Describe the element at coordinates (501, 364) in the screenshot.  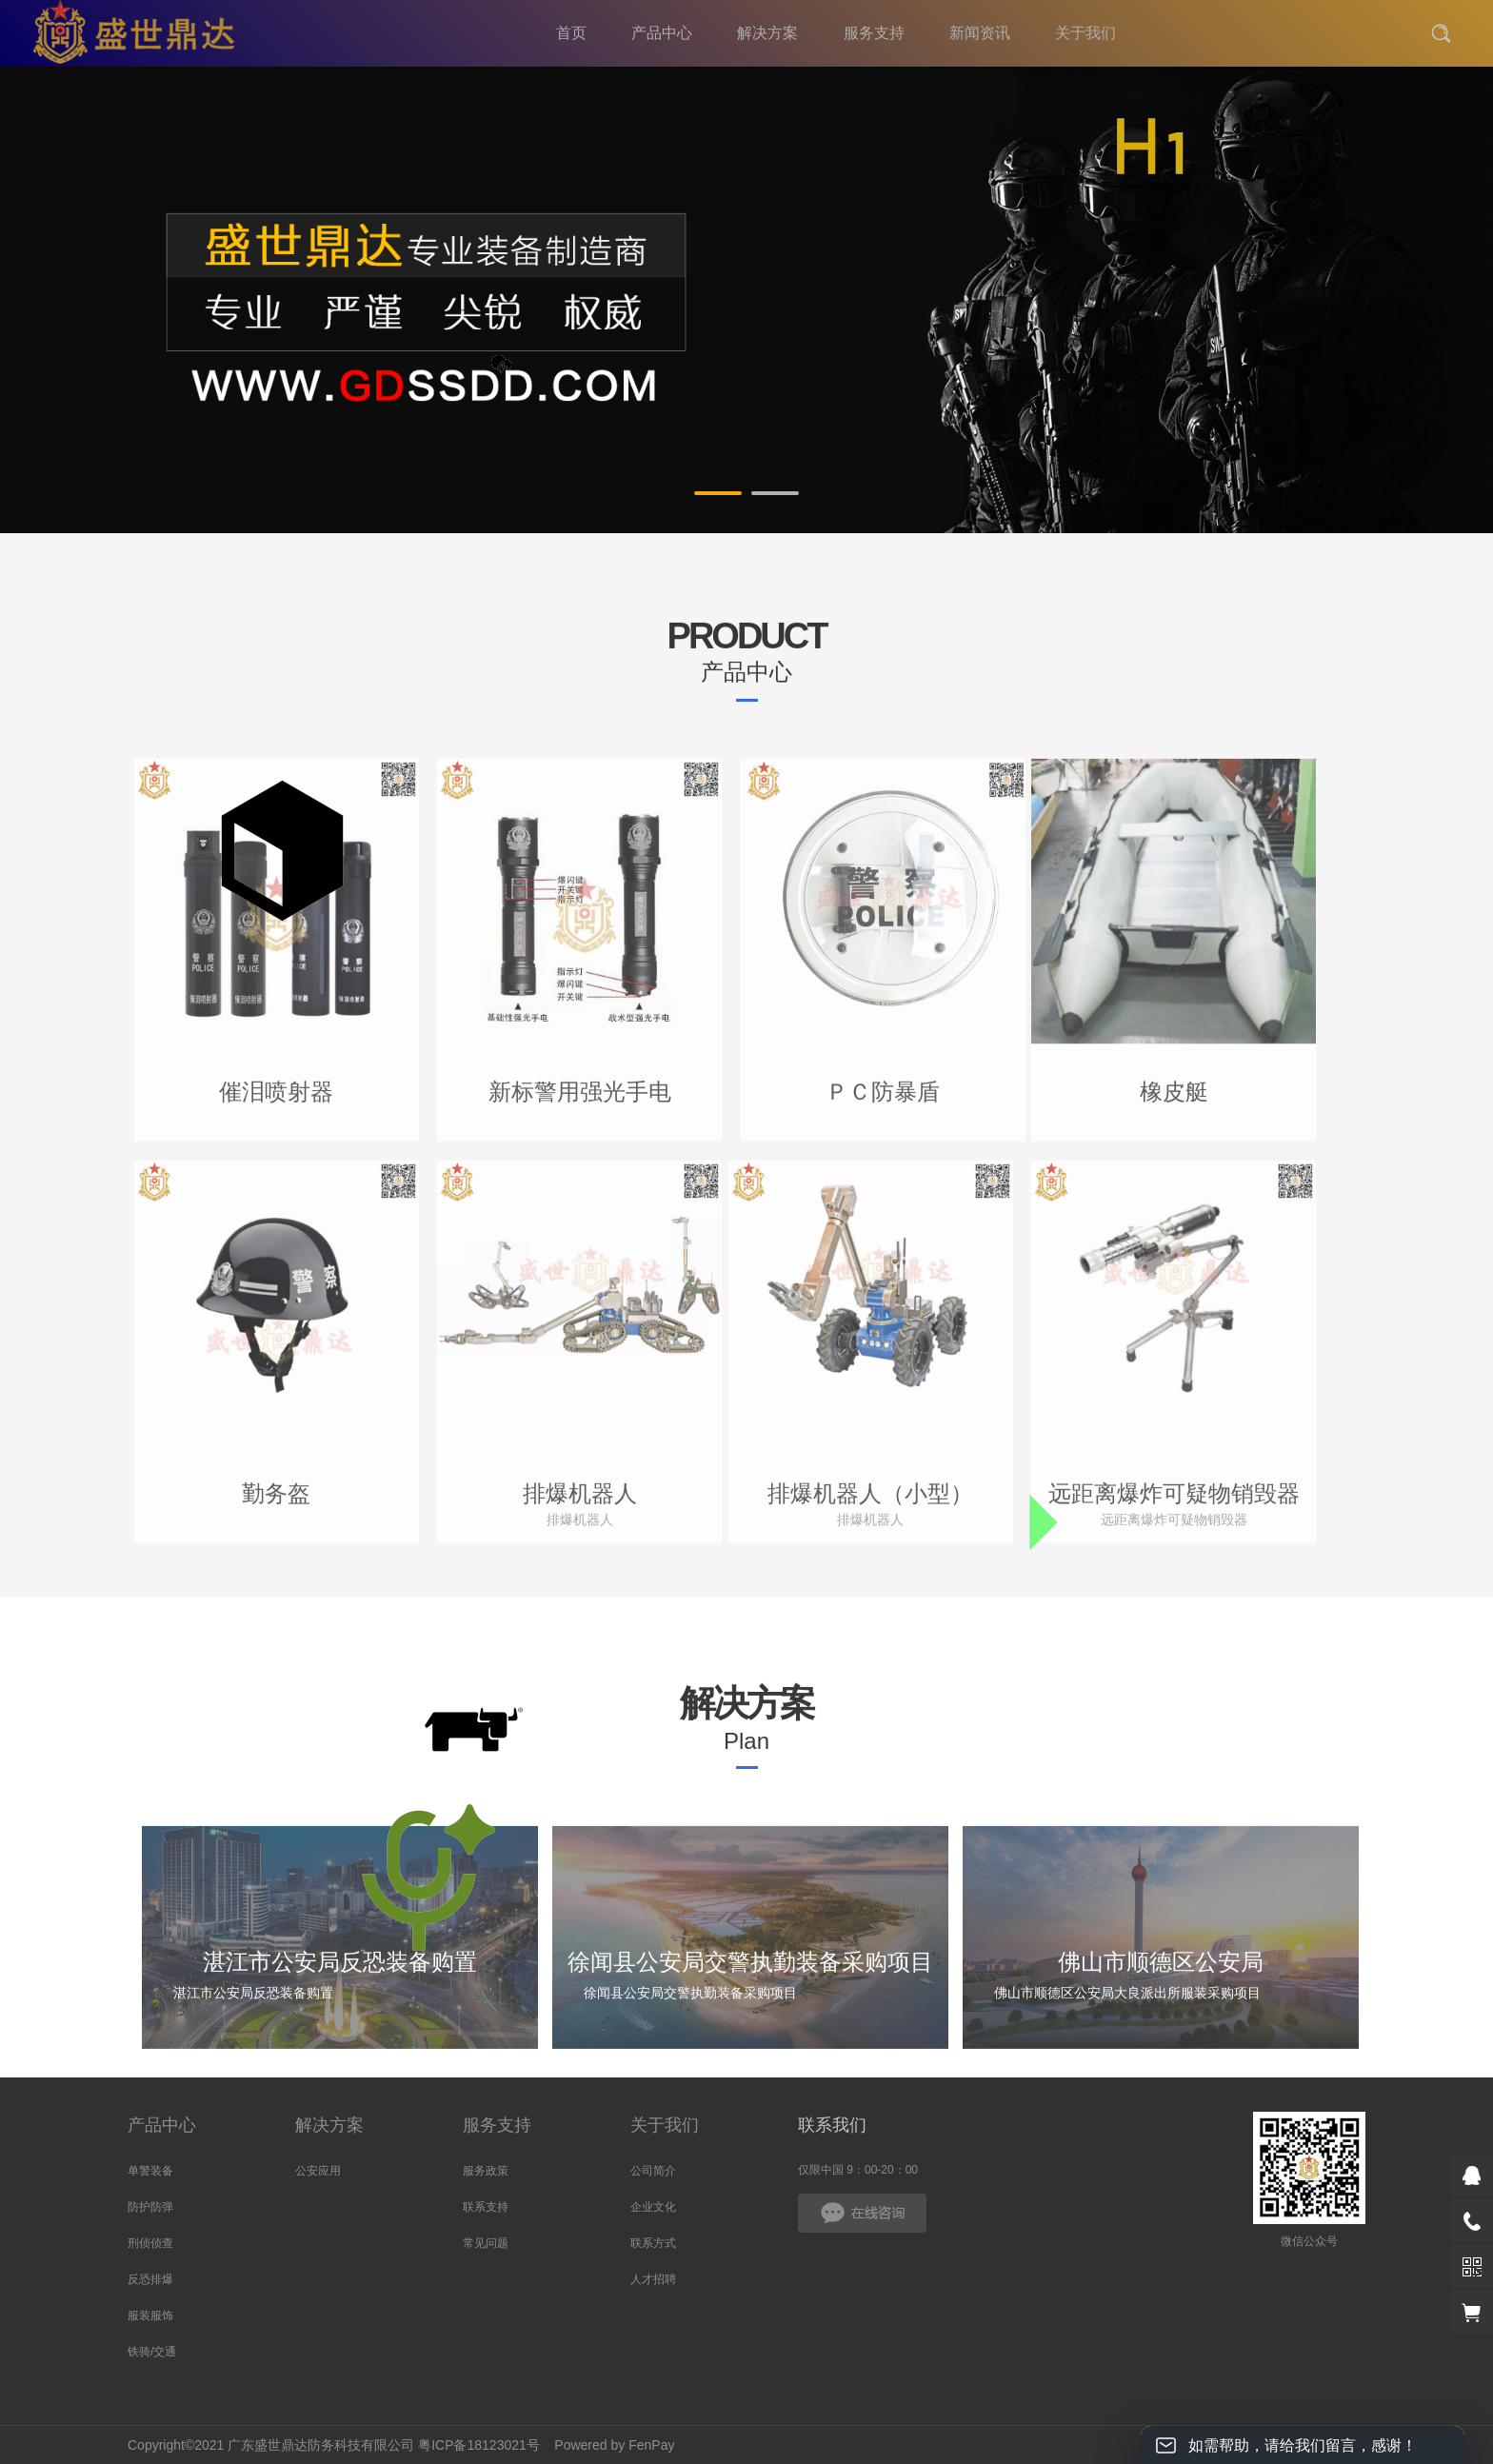
I see `indicates thunderstorm weather conditions` at that location.